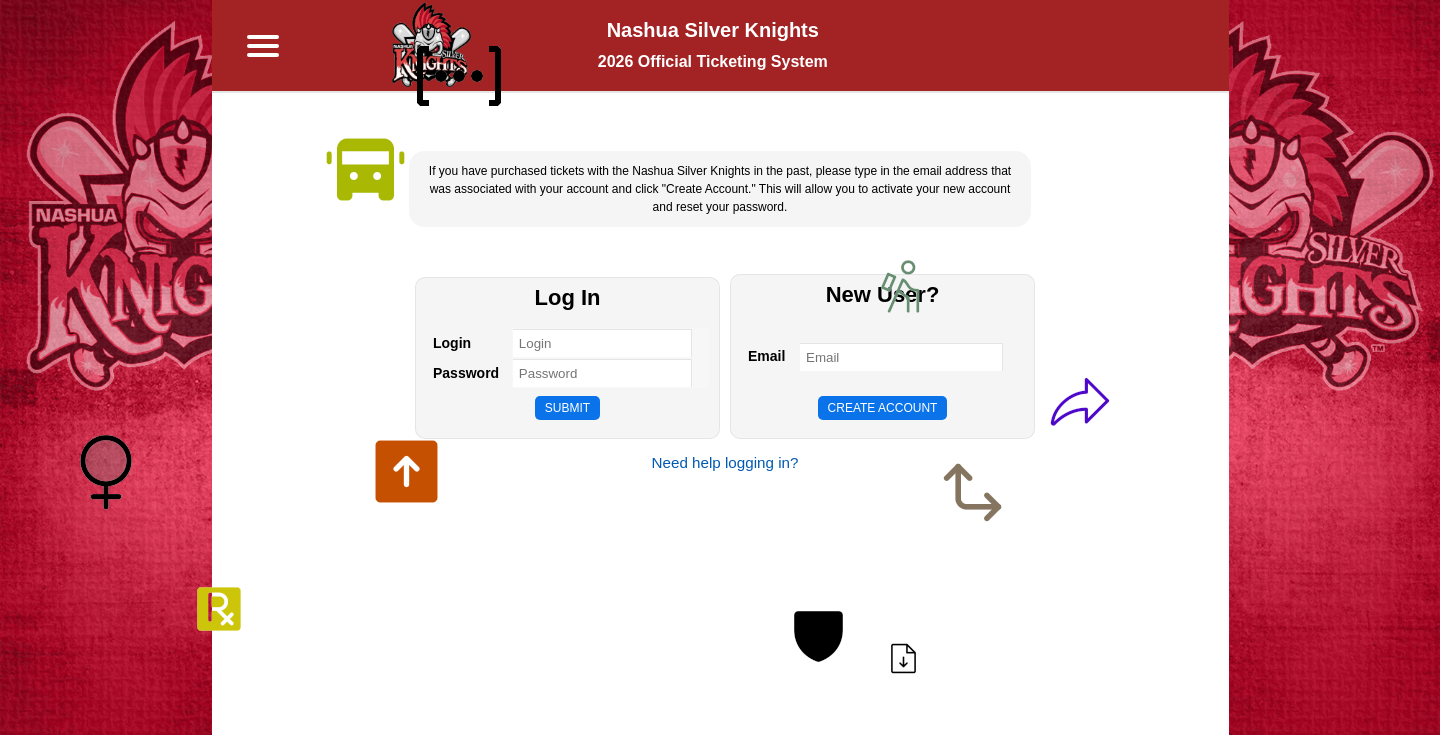 The image size is (1440, 735). Describe the element at coordinates (818, 633) in the screenshot. I see `security or protection status indicator` at that location.